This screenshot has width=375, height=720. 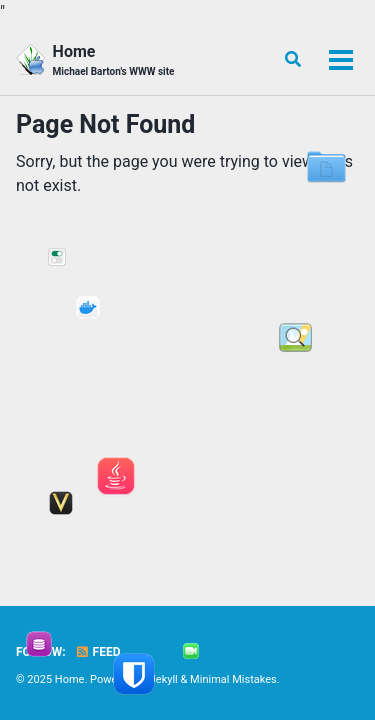 I want to click on open bitwarden password manager, so click(x=134, y=674).